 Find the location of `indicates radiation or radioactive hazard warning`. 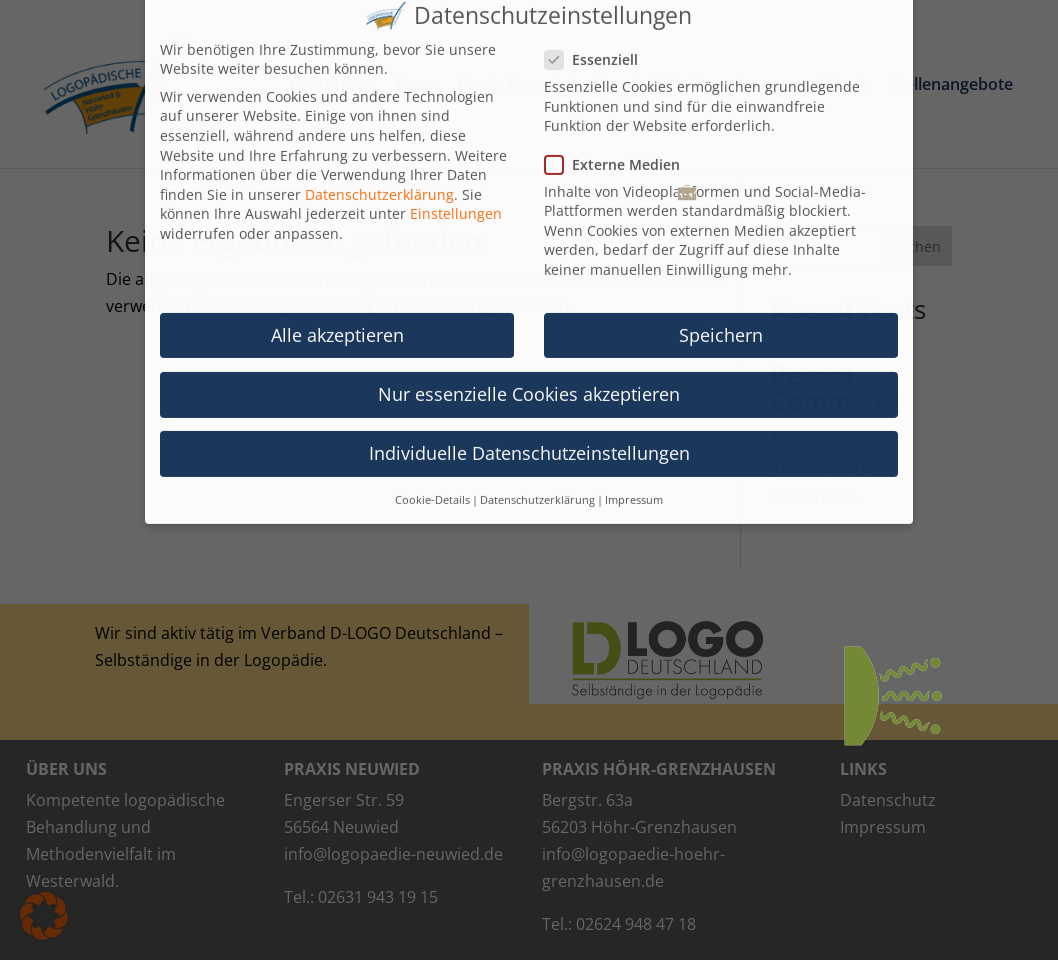

indicates radiation or radioactive hazard warning is located at coordinates (894, 696).